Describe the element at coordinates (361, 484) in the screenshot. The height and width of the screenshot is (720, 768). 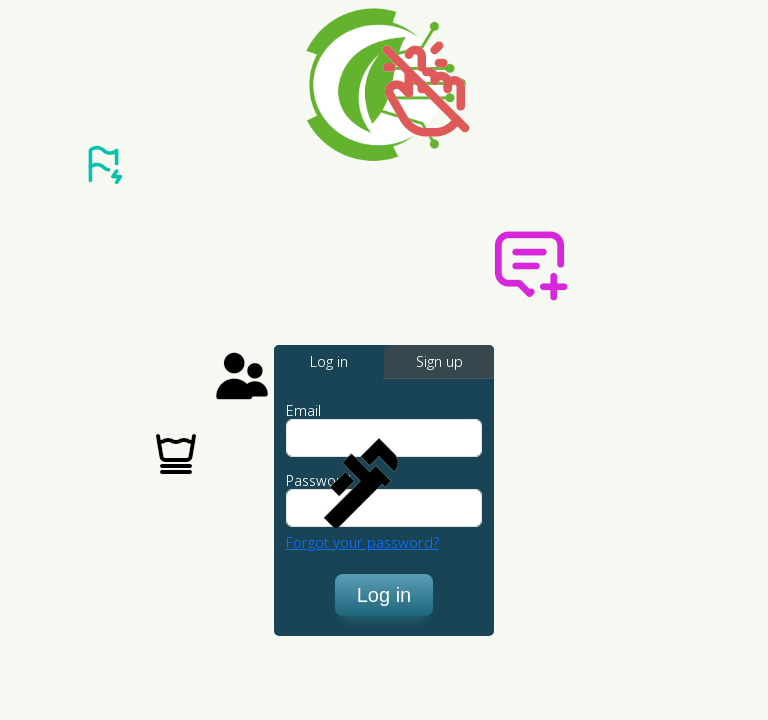
I see `access plumbing services or repairs` at that location.